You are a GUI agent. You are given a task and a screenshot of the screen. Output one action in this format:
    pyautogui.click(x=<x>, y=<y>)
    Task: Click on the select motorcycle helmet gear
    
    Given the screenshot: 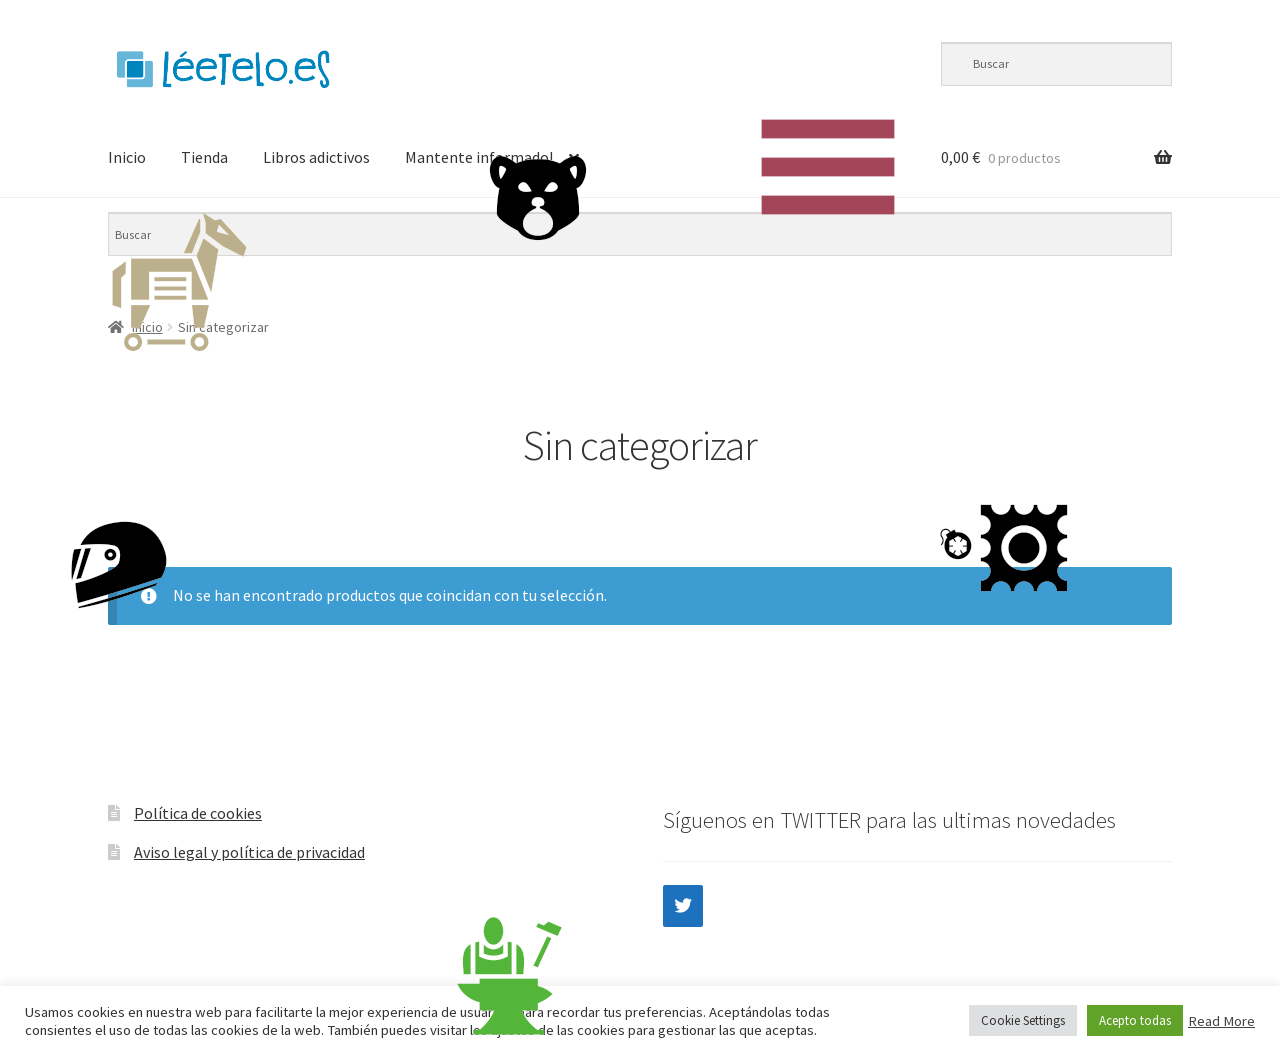 What is the action you would take?
    pyautogui.click(x=117, y=564)
    